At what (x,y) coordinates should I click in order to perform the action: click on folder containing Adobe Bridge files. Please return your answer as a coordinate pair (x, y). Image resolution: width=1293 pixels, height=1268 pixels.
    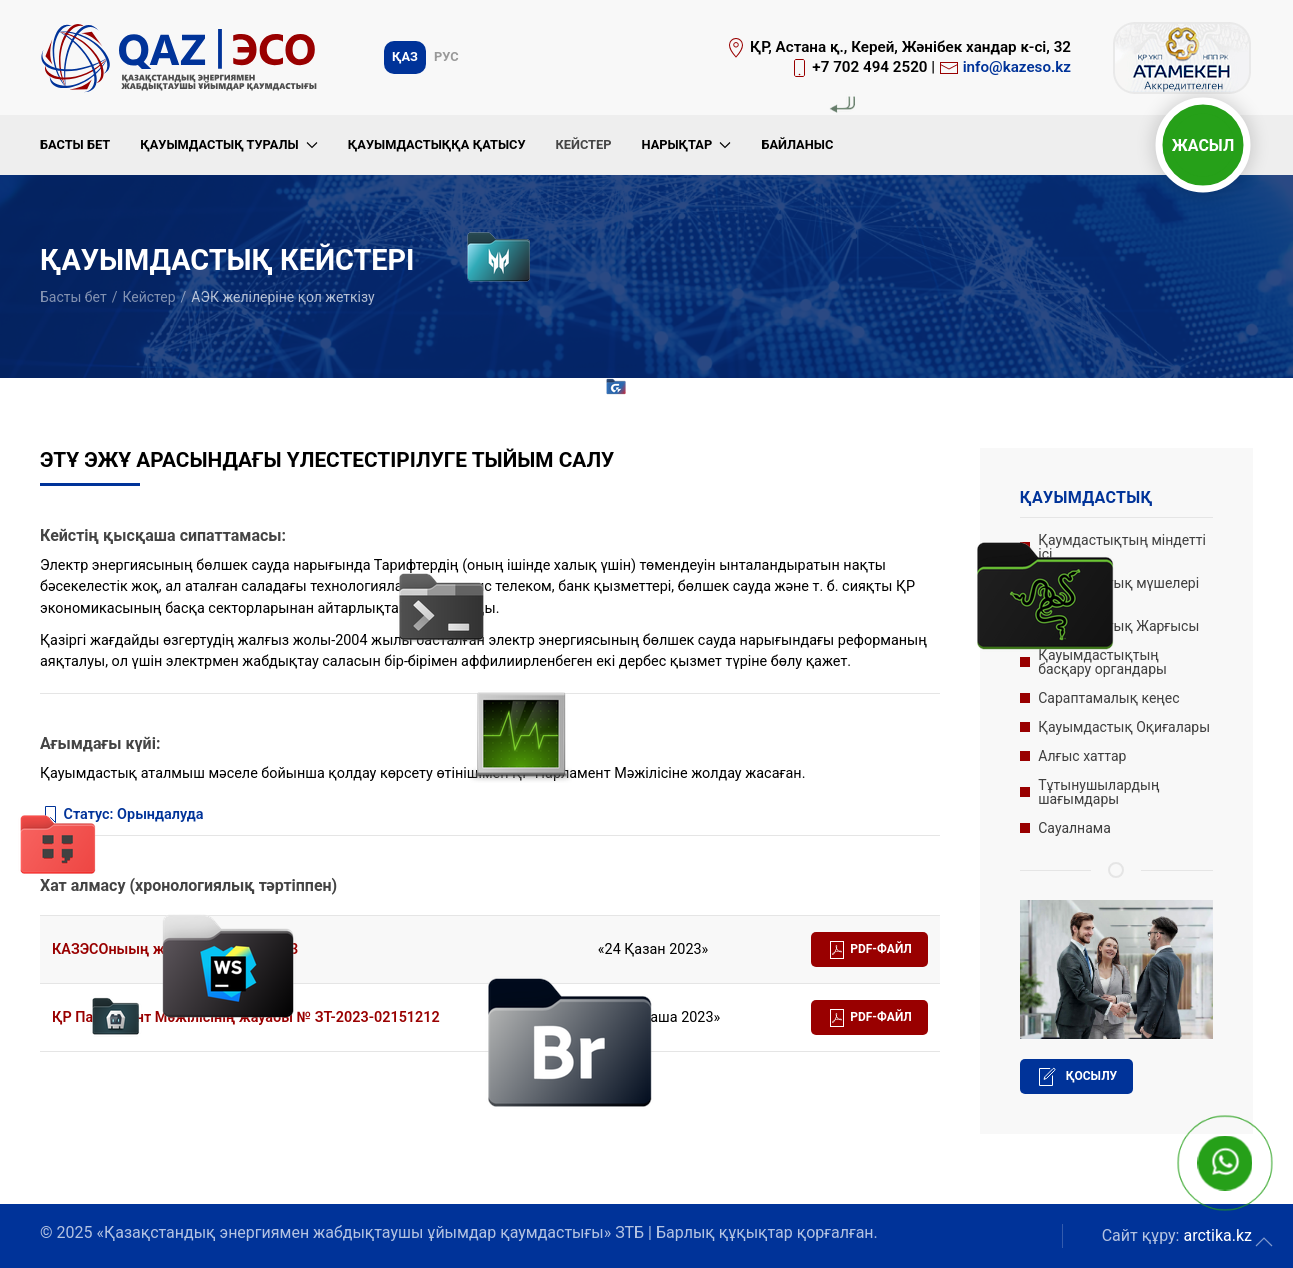
    Looking at the image, I should click on (569, 1047).